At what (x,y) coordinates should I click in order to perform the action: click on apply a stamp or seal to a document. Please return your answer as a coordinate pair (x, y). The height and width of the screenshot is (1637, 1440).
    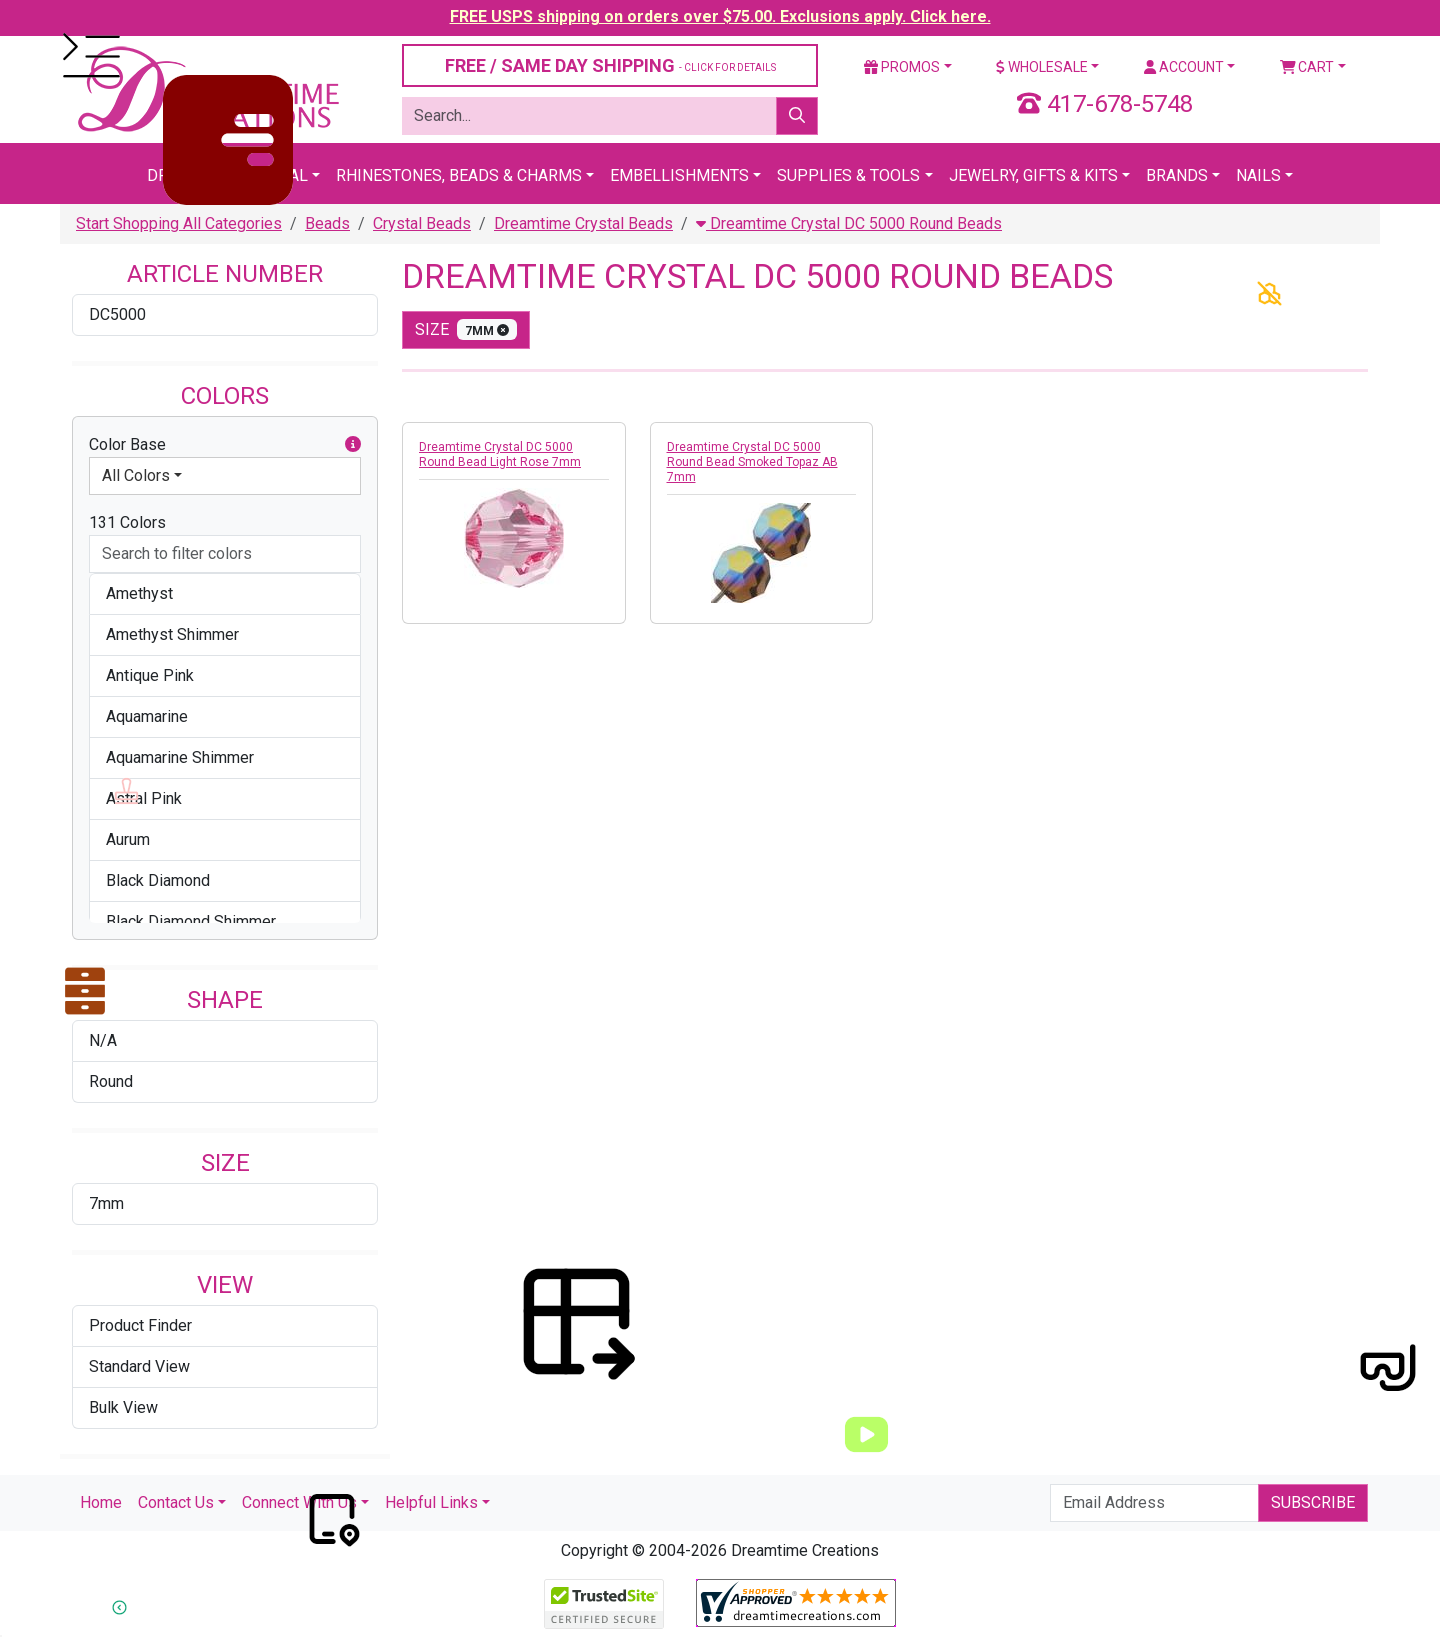
    Looking at the image, I should click on (126, 791).